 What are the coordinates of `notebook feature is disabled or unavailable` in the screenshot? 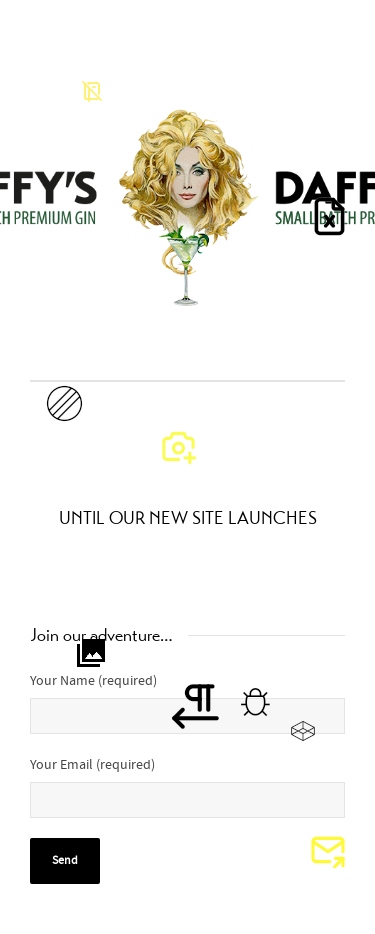 It's located at (92, 91).